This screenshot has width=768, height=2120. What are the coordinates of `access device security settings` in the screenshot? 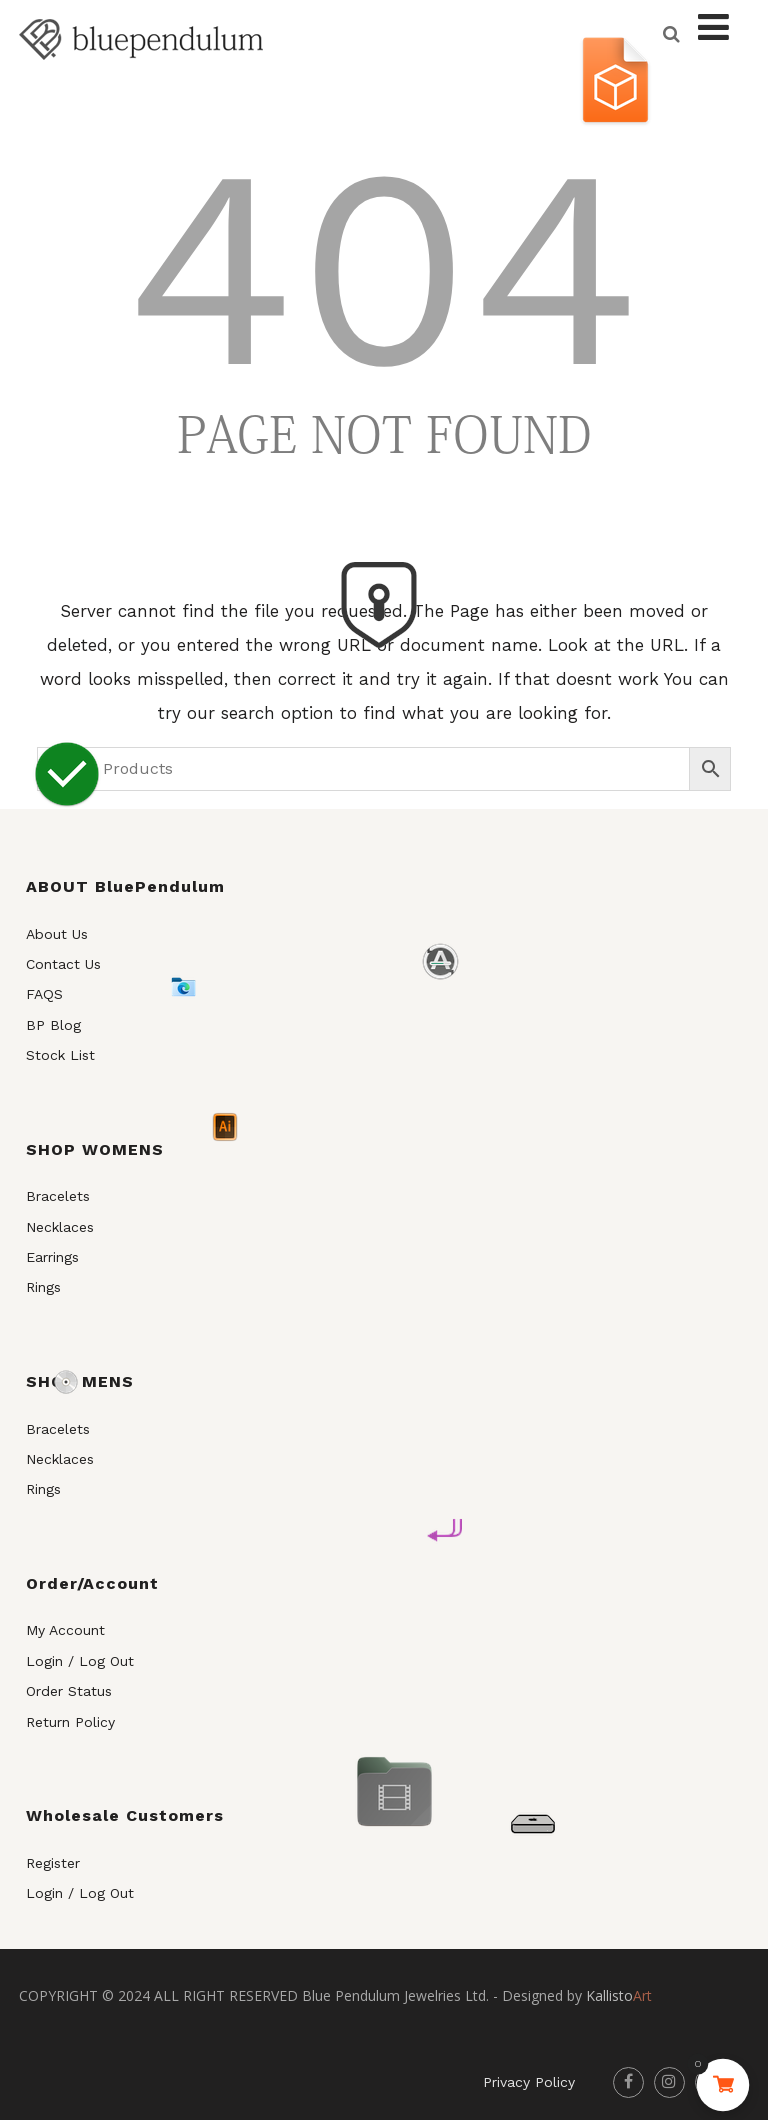 It's located at (379, 605).